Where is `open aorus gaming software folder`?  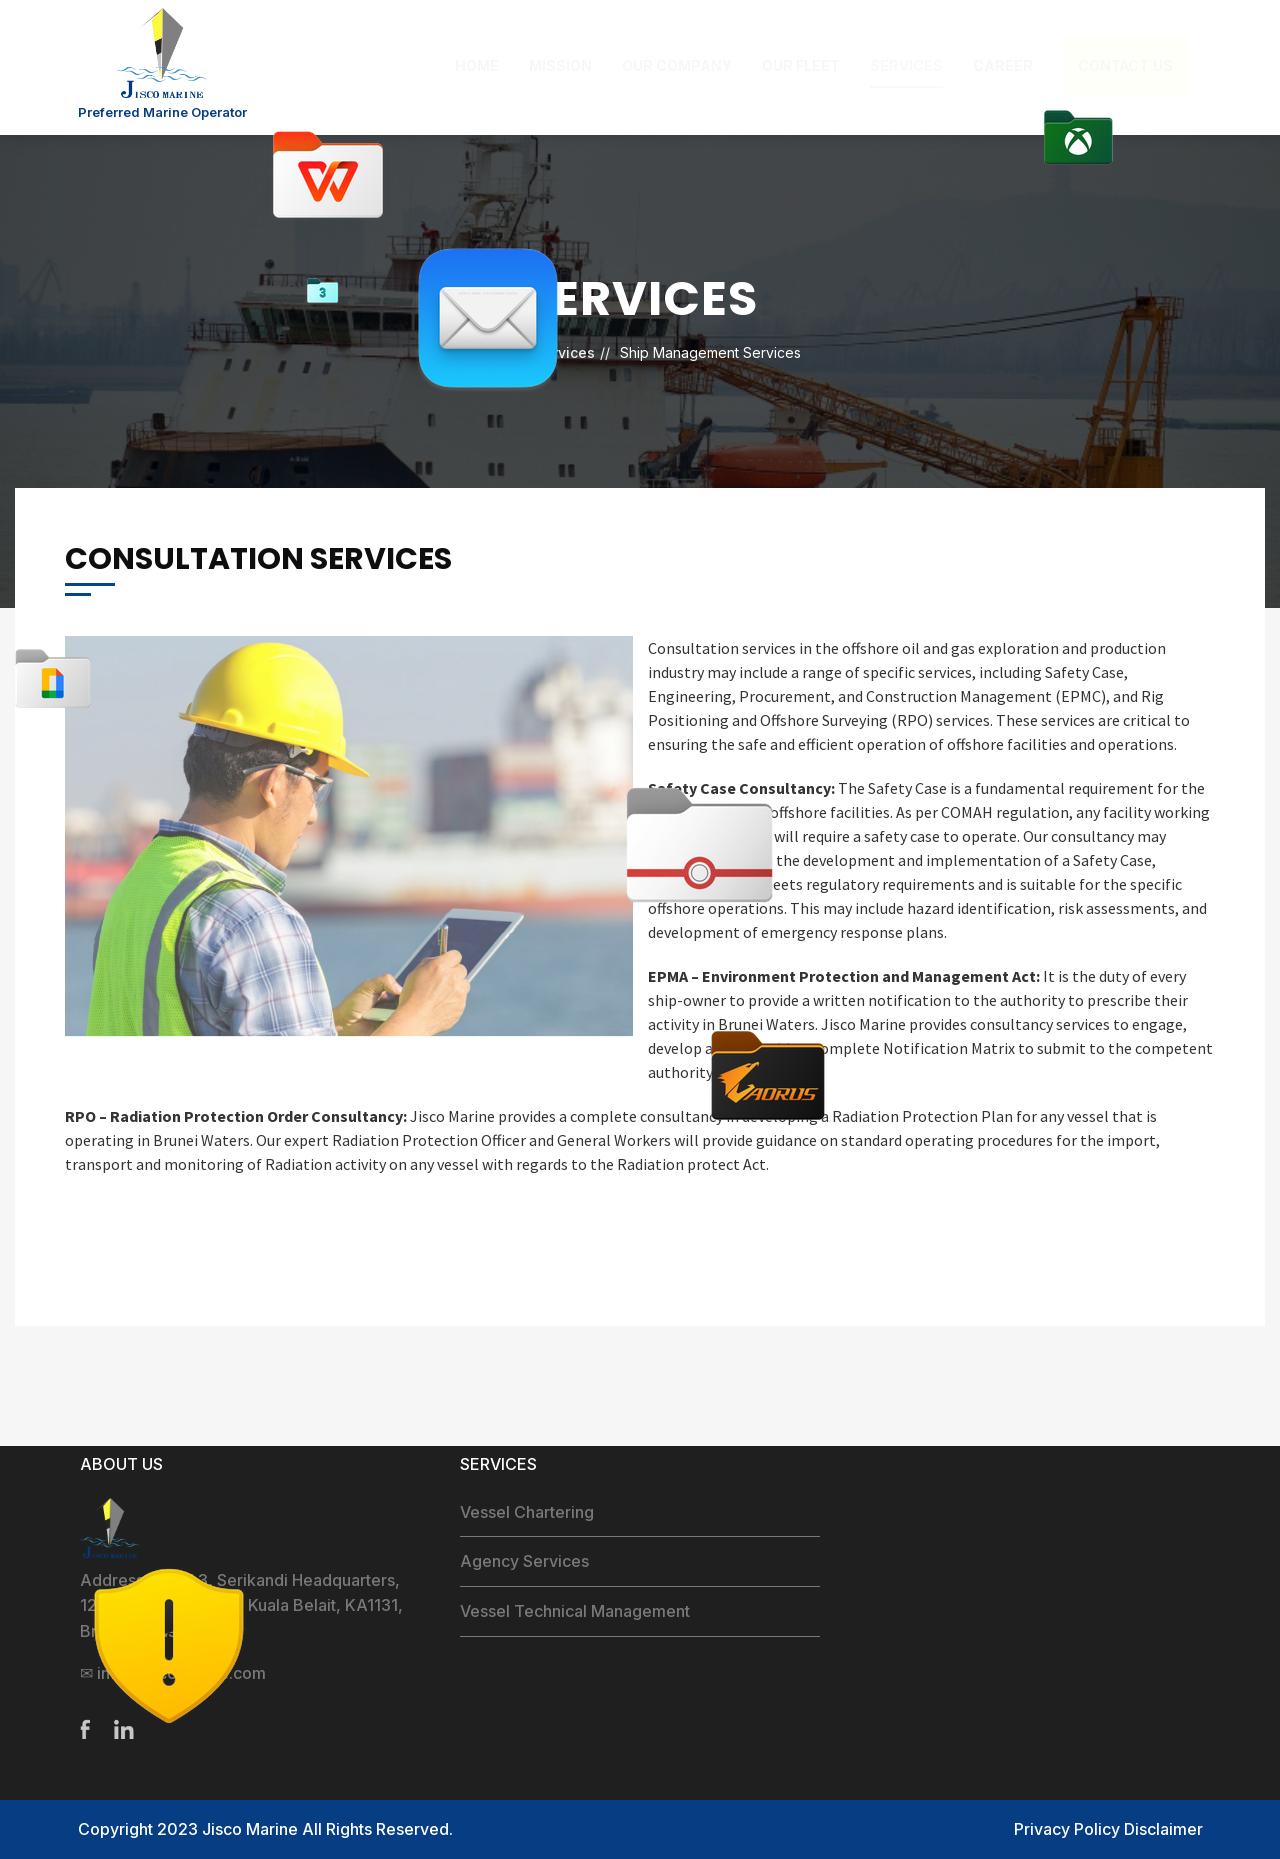
open aorus gaming software folder is located at coordinates (767, 1078).